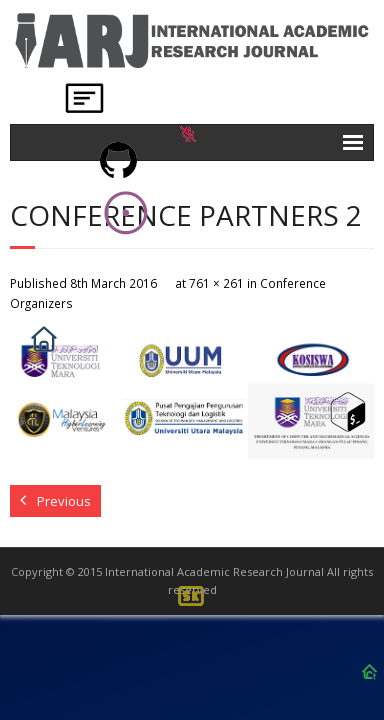 The height and width of the screenshot is (720, 384). What do you see at coordinates (191, 596) in the screenshot?
I see `indicates 5k video or image resolution` at bounding box center [191, 596].